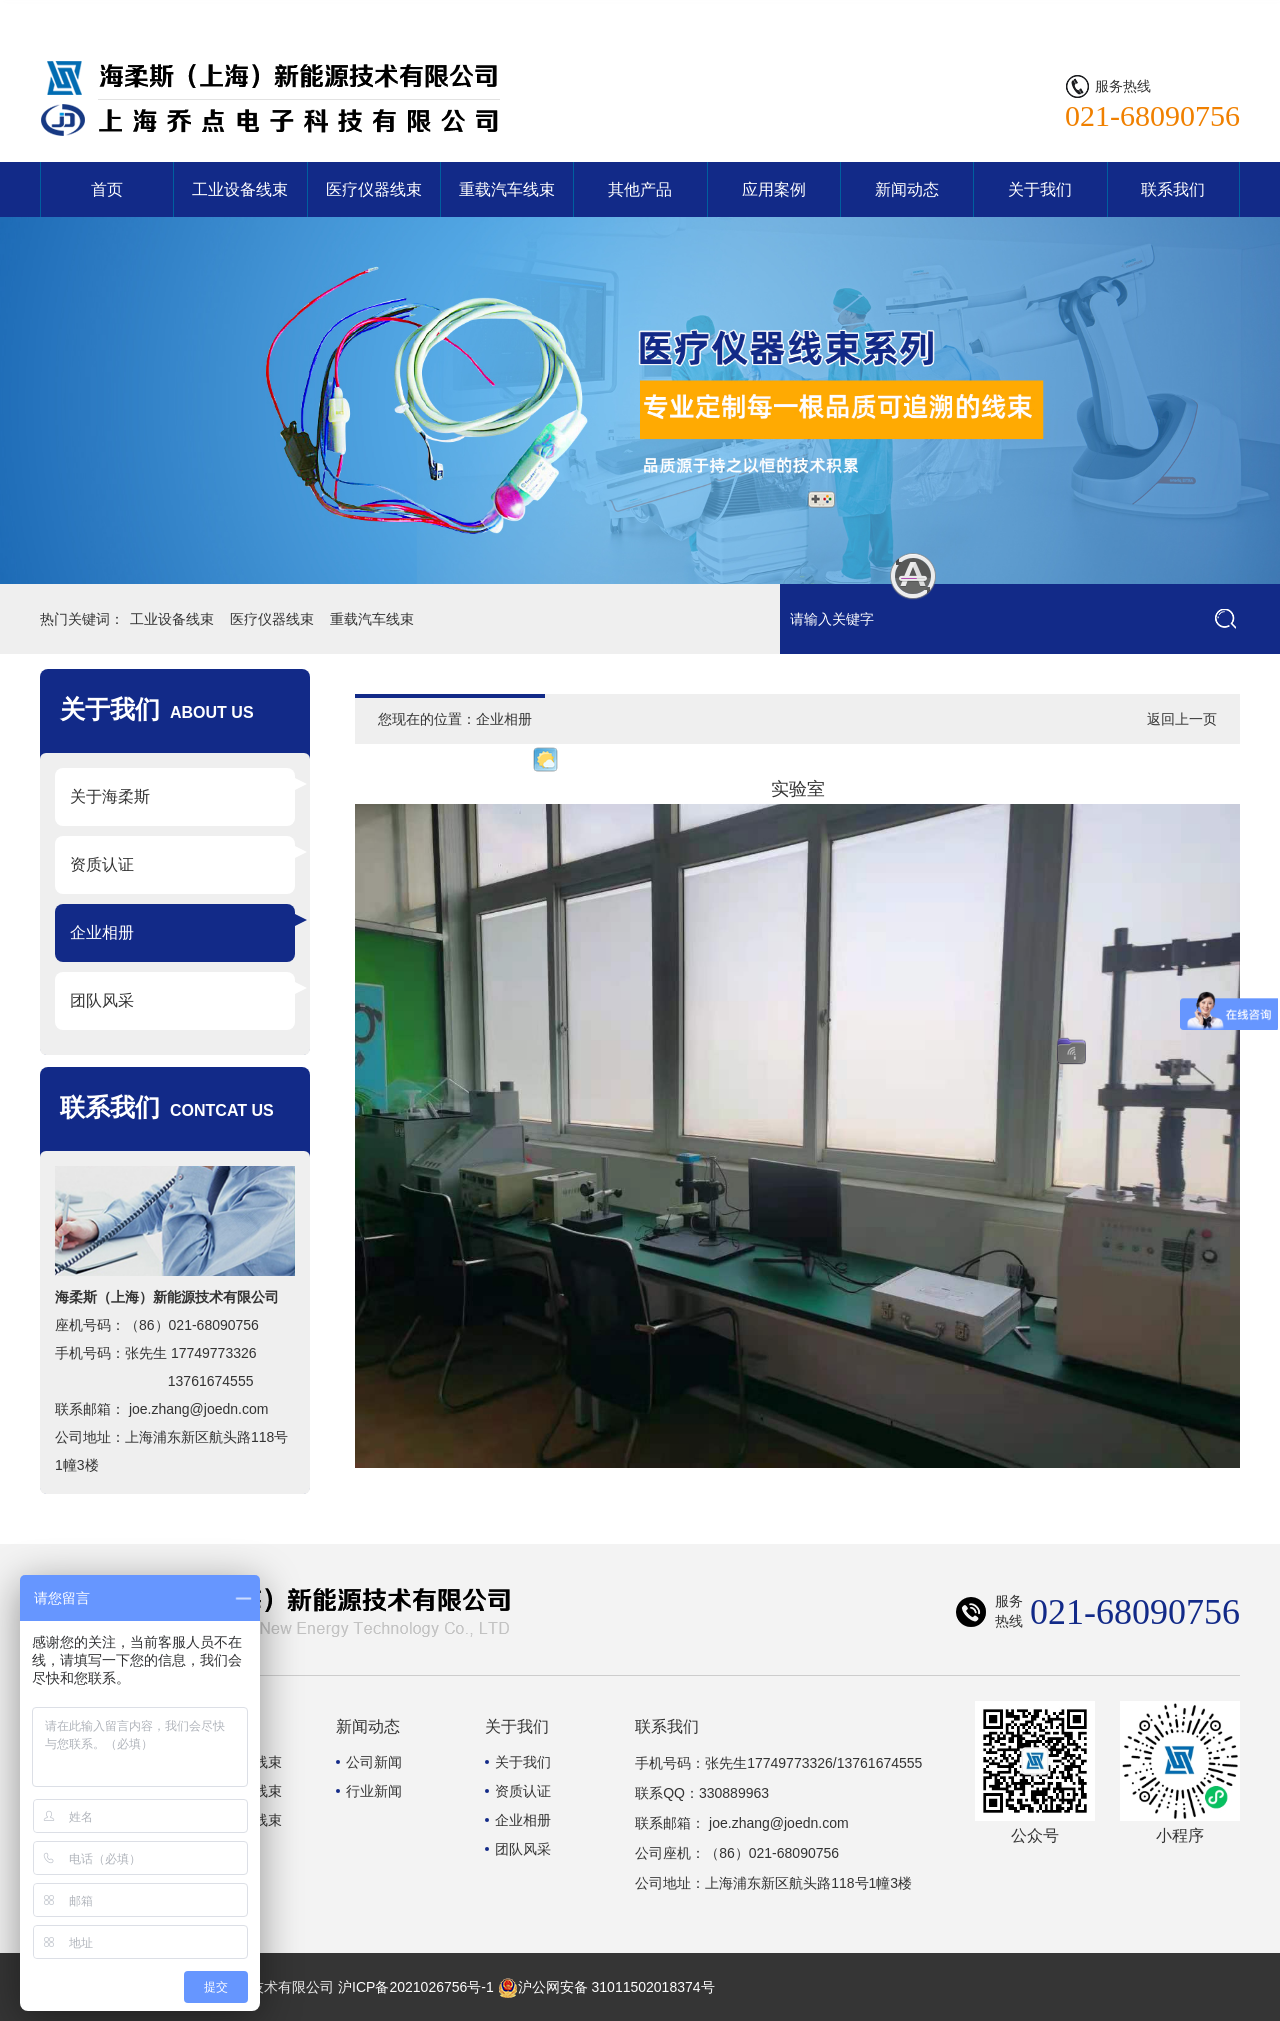  What do you see at coordinates (1071, 1050) in the screenshot?
I see `open insync cloud sync folder` at bounding box center [1071, 1050].